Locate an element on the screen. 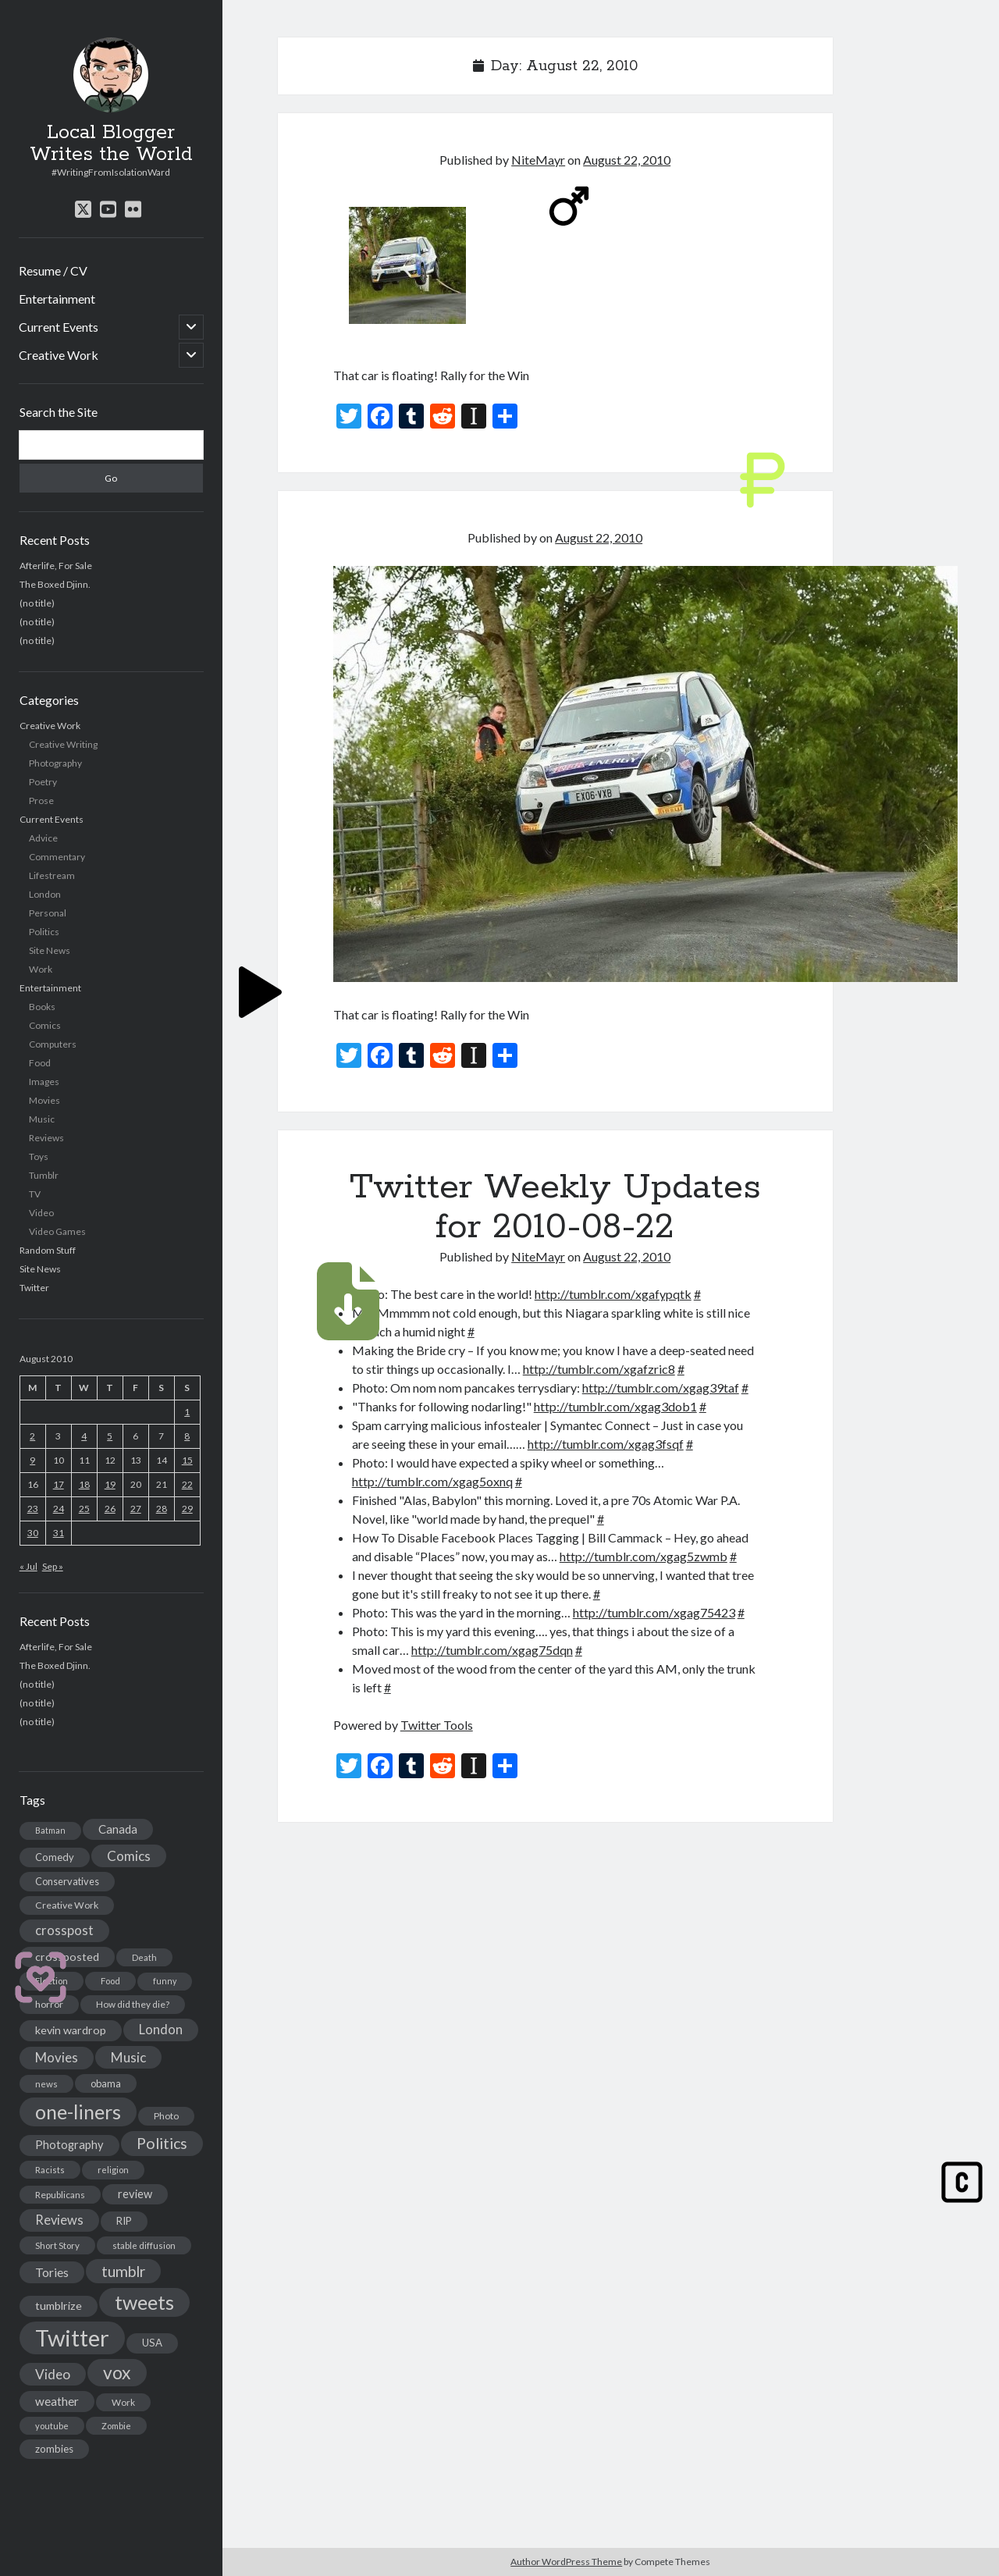  indicates androgynous or non-binary gender identity is located at coordinates (570, 205).